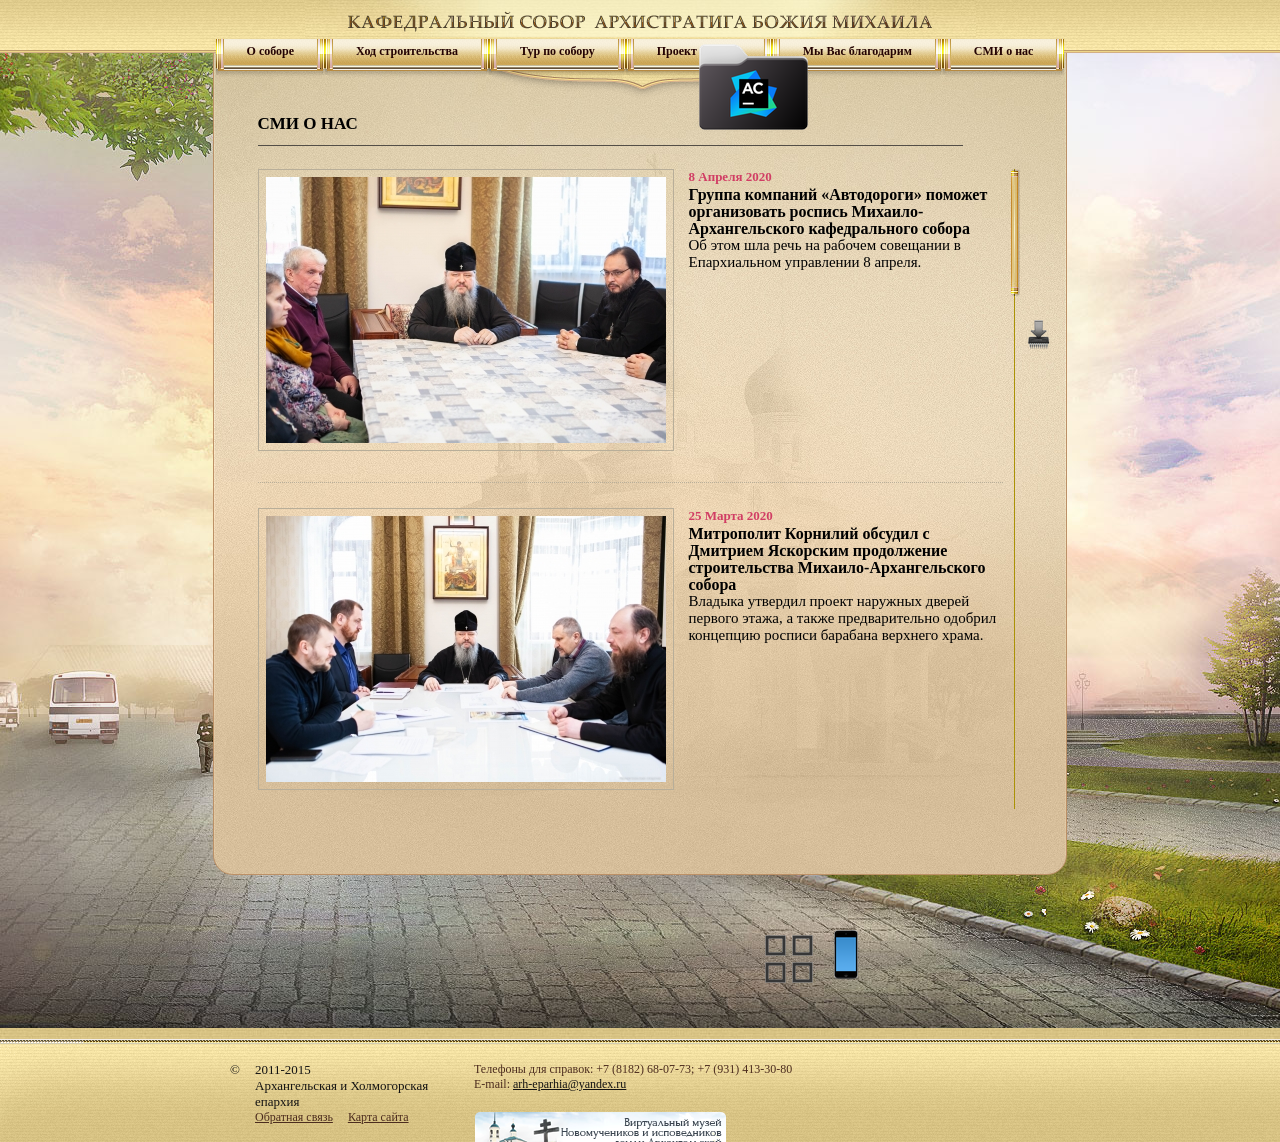 The image size is (1280, 1142). I want to click on open AppCode project folder, so click(753, 90).